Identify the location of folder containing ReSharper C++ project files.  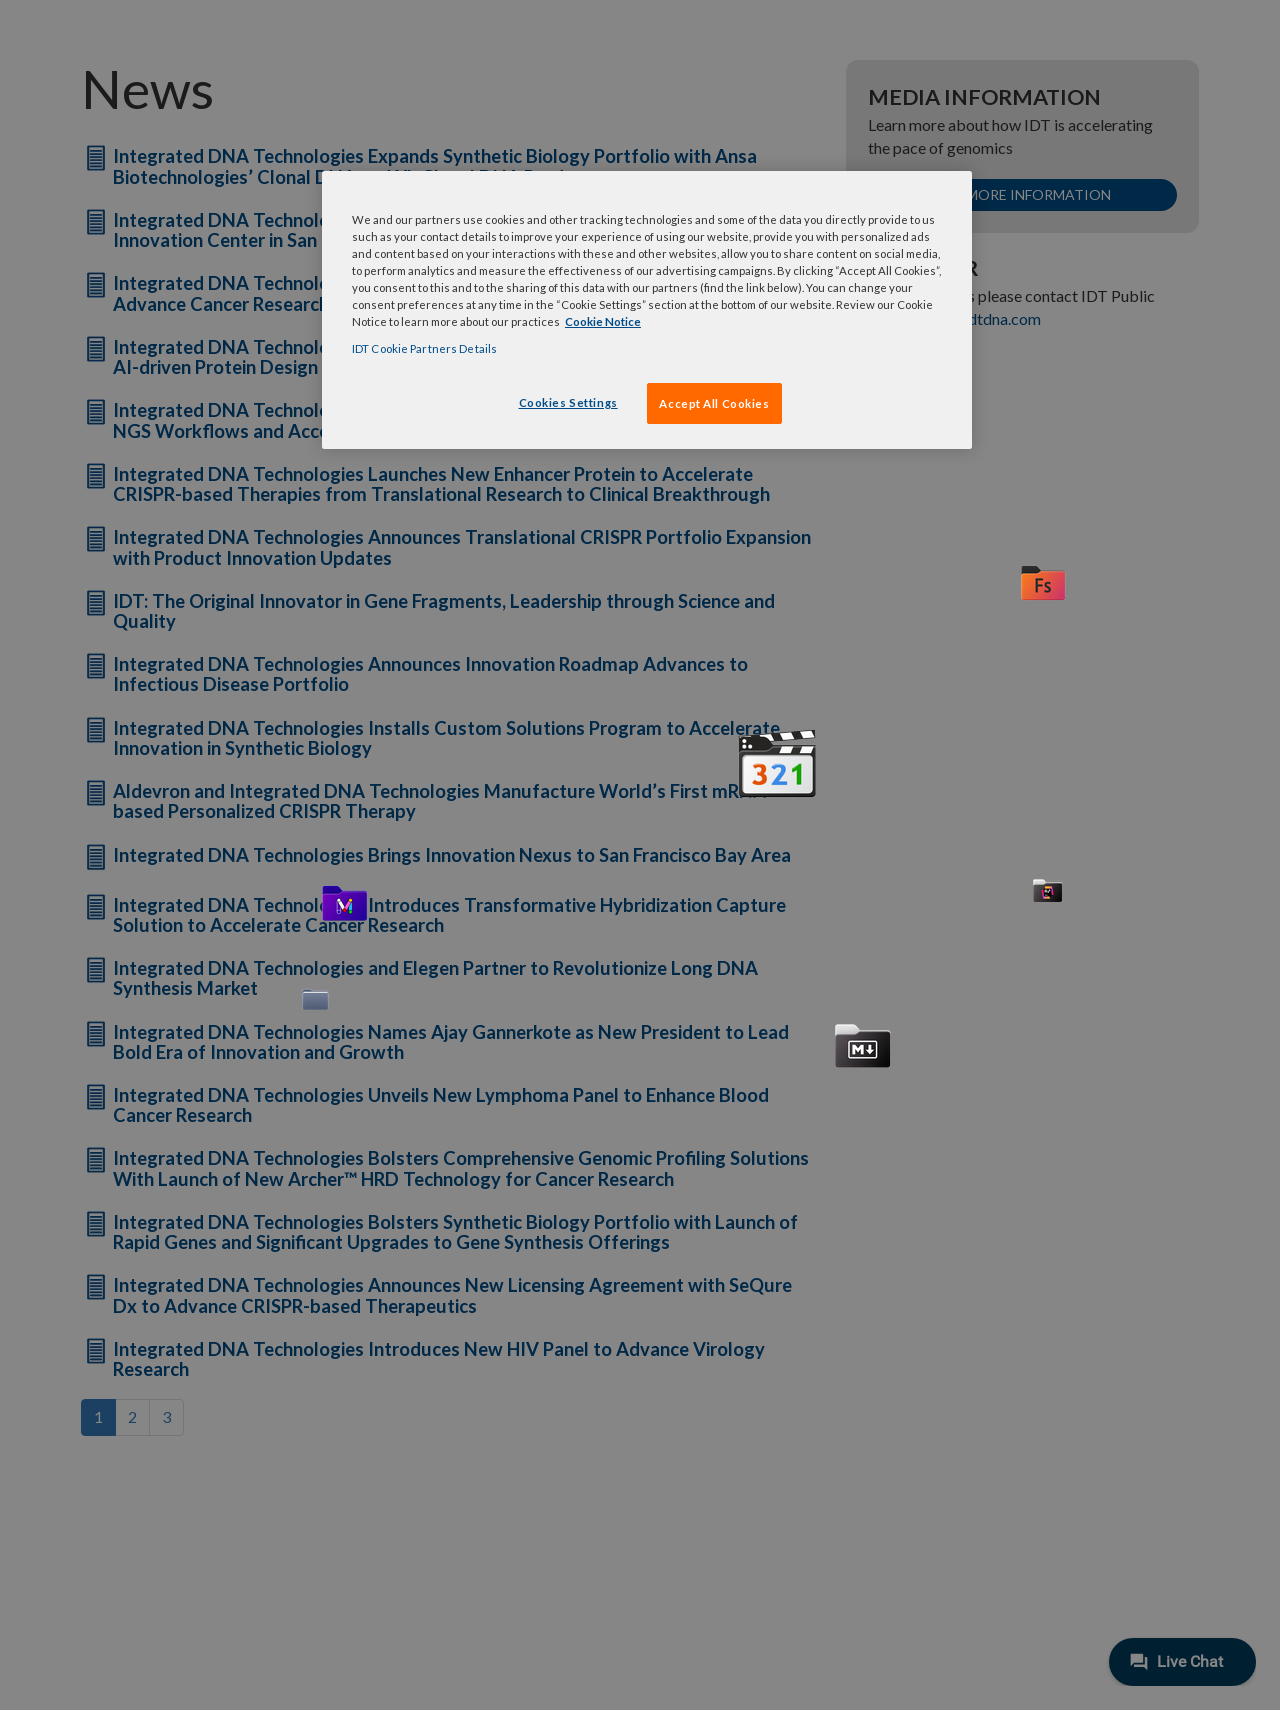
(1047, 891).